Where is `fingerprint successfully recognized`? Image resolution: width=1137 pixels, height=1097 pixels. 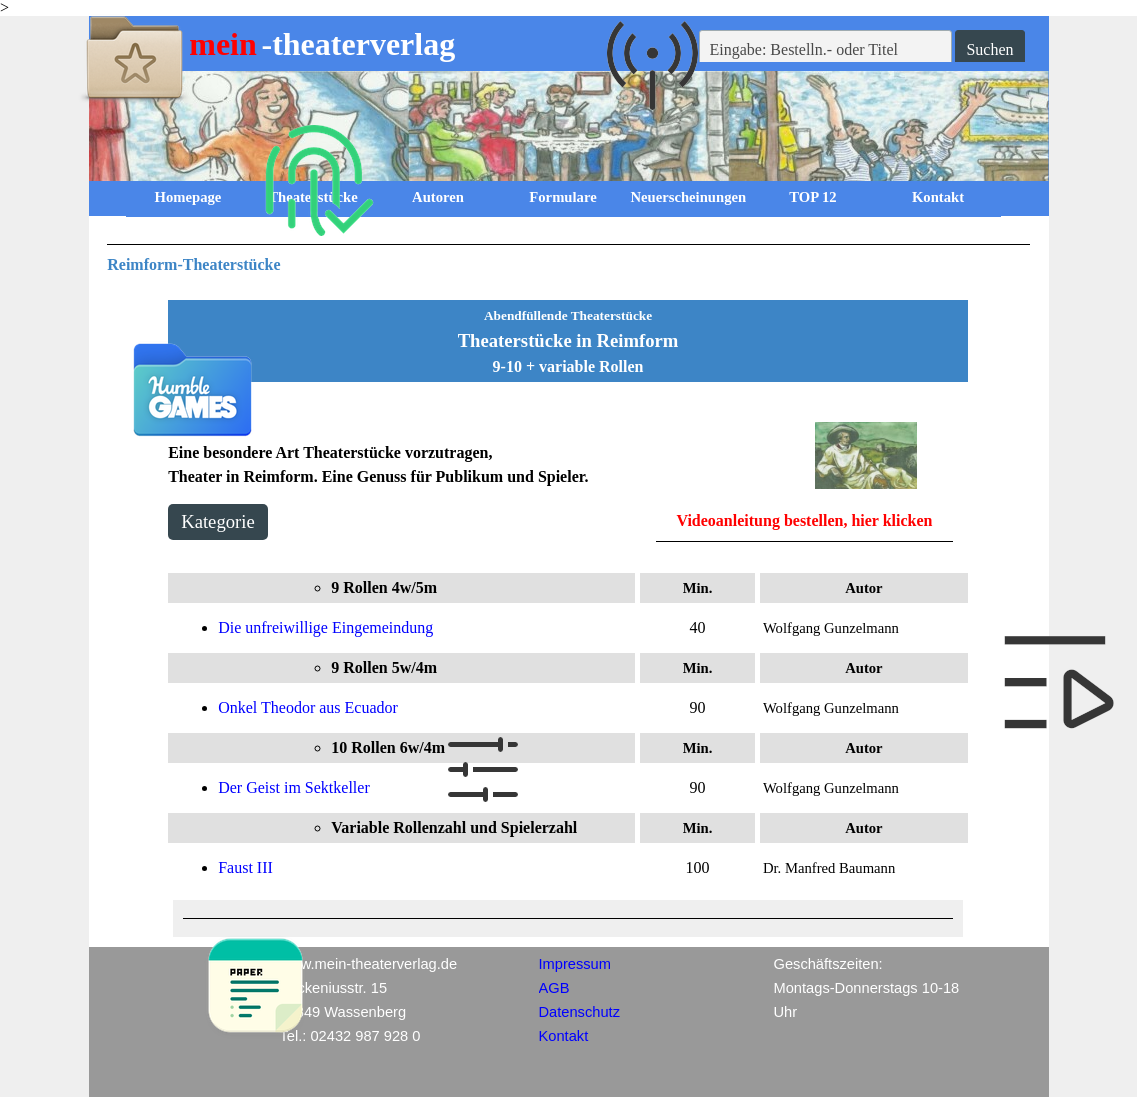
fingerprint successfully recognized is located at coordinates (319, 180).